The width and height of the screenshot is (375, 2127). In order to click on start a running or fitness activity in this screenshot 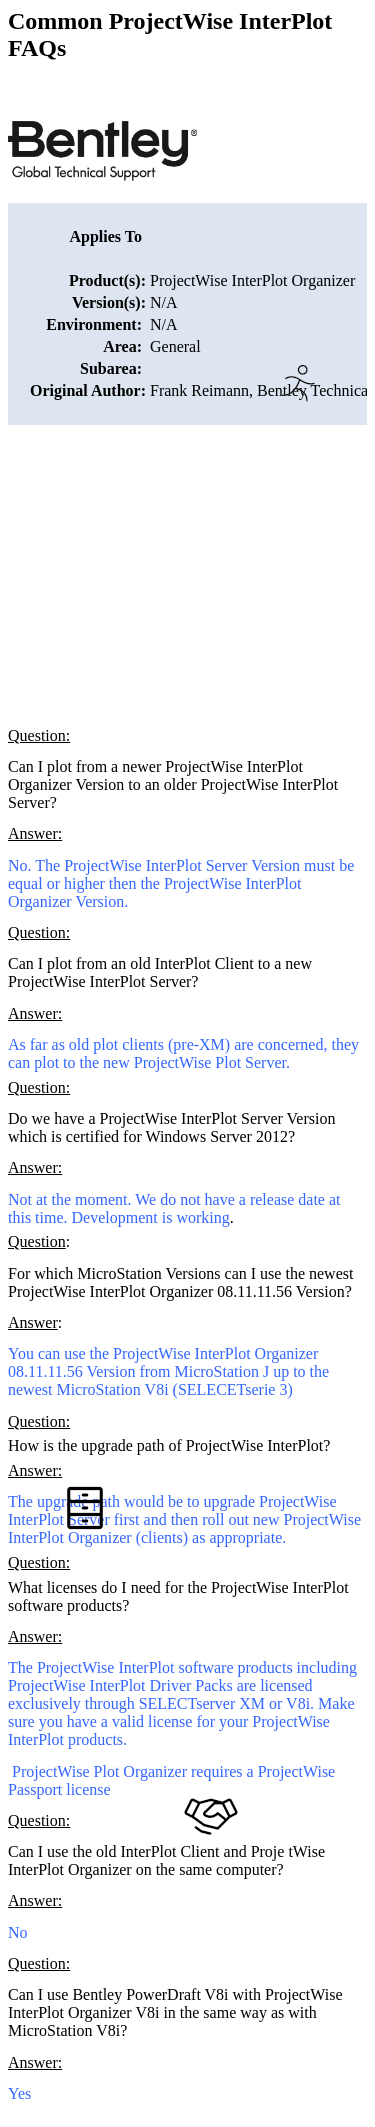, I will do `click(298, 382)`.